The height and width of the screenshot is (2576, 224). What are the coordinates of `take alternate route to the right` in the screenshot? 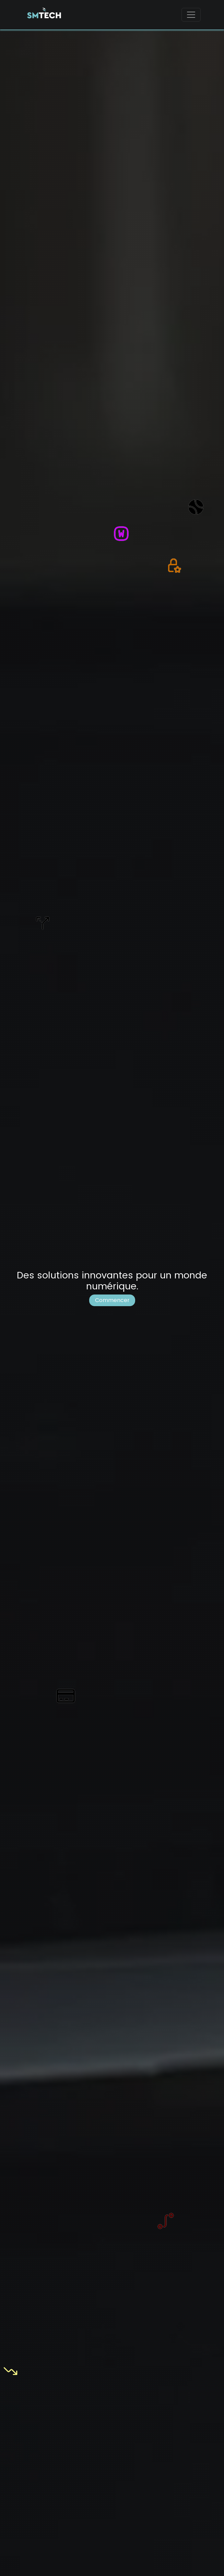 It's located at (43, 923).